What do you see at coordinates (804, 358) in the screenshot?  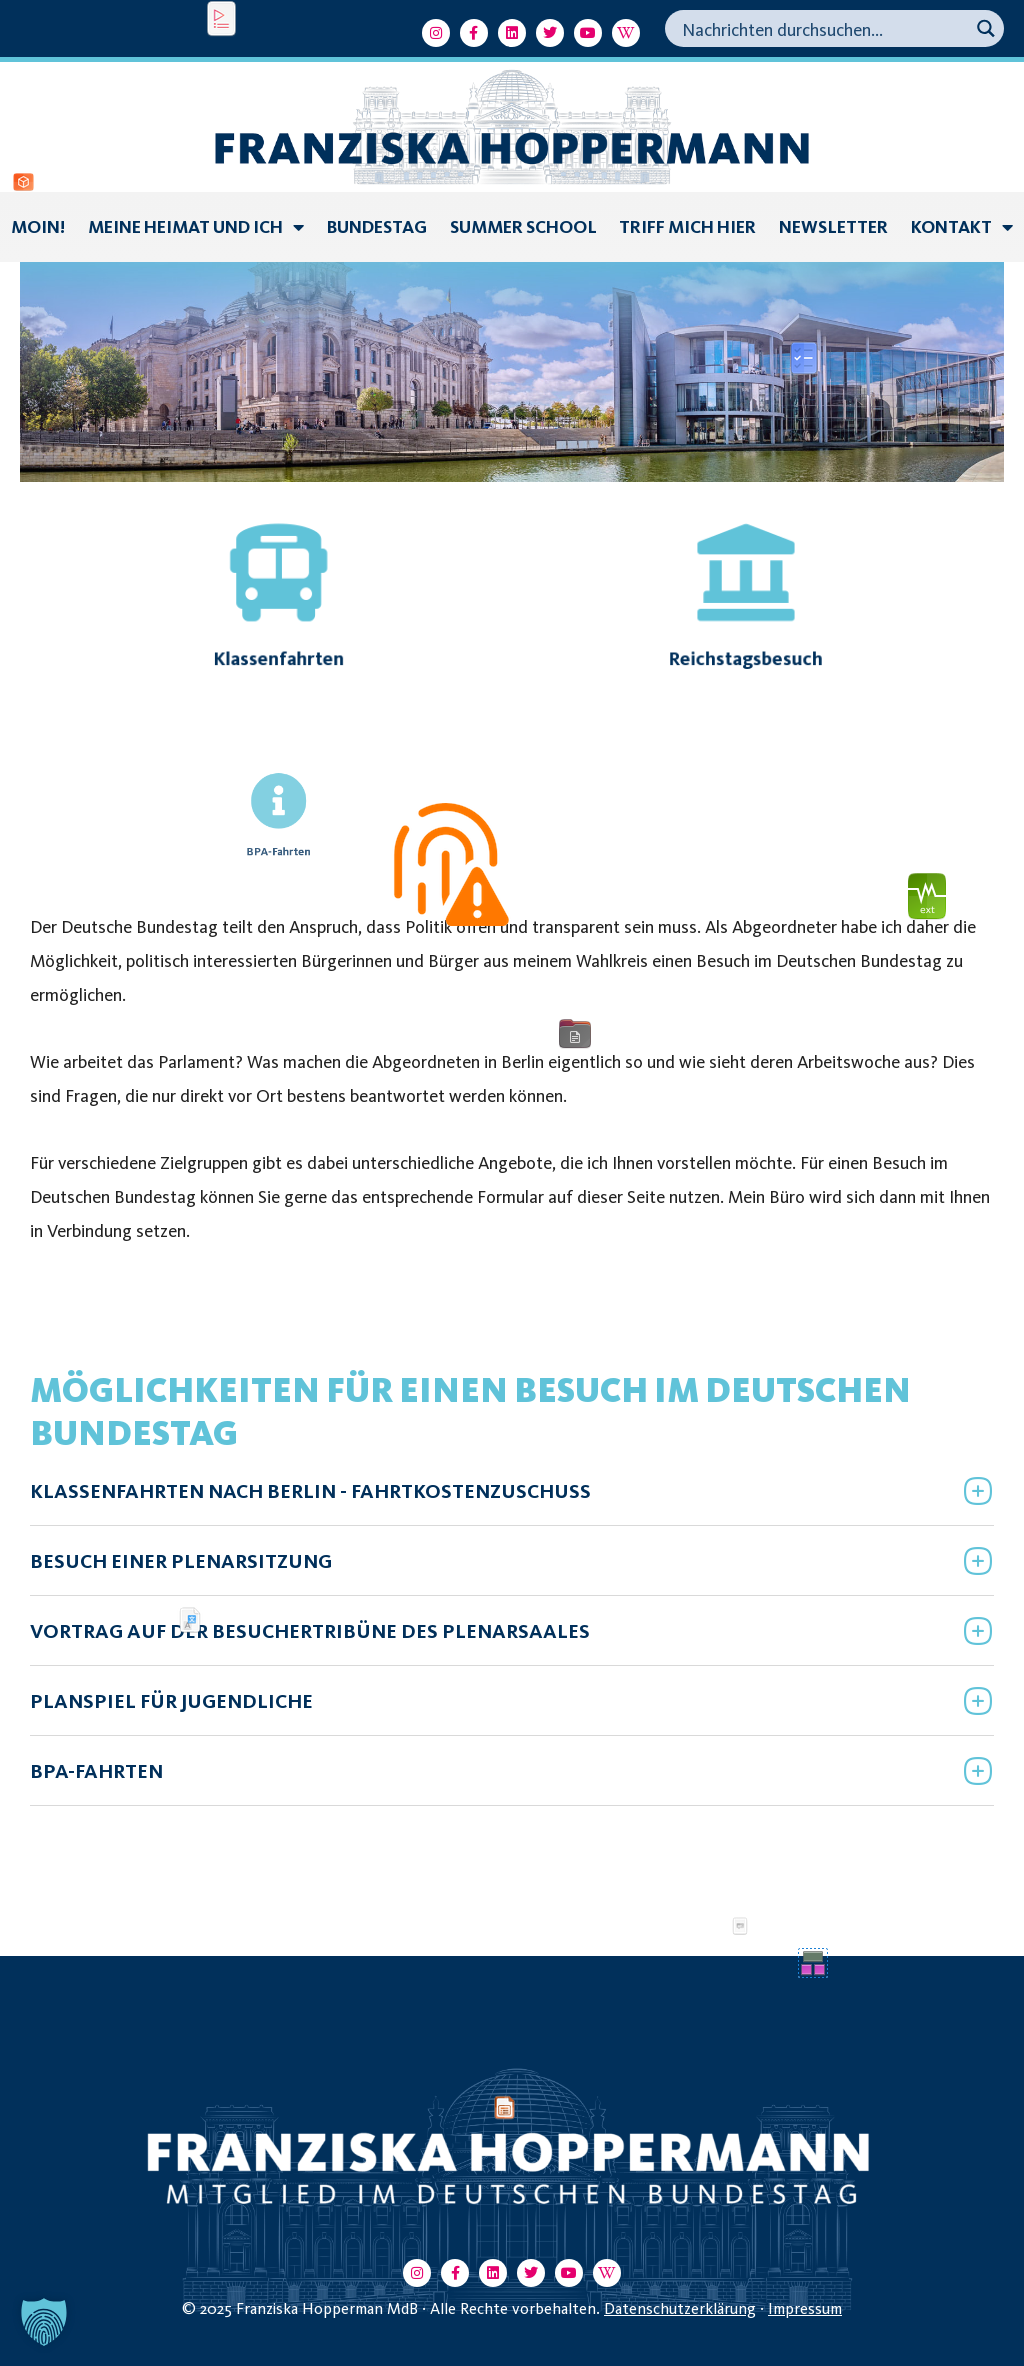 I see `open work-related software center` at bounding box center [804, 358].